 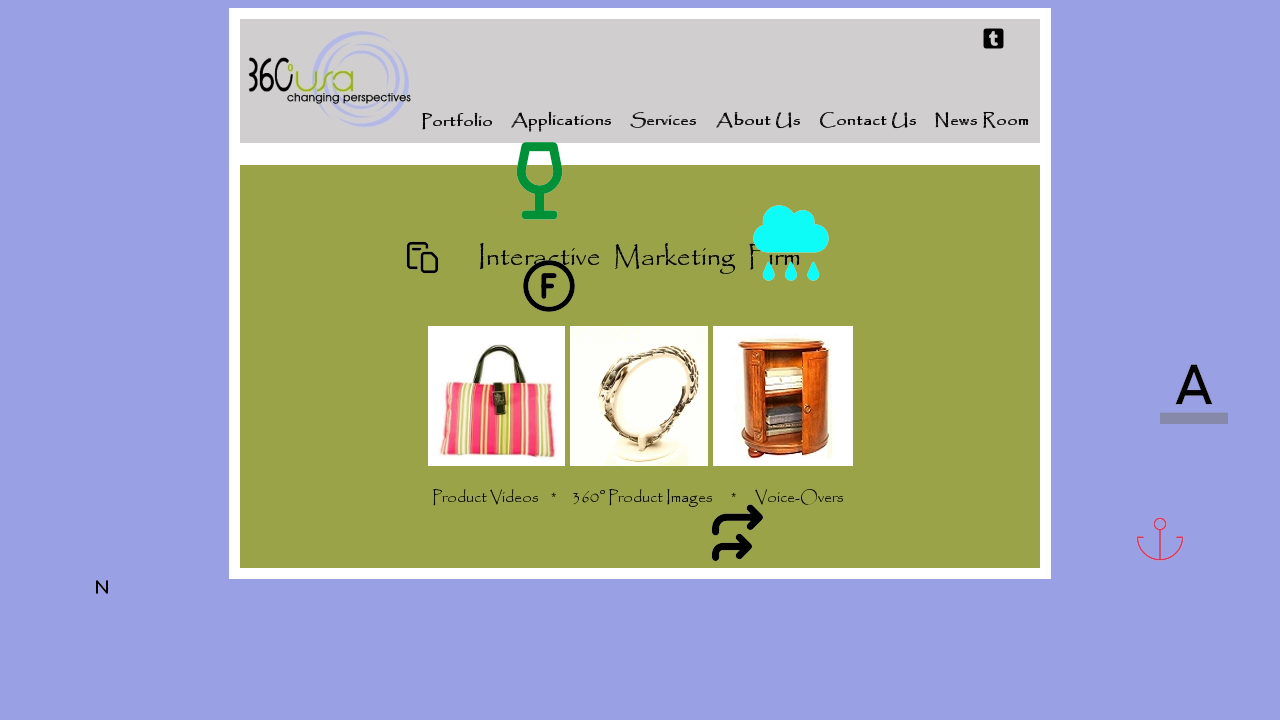 What do you see at coordinates (539, 178) in the screenshot?
I see `browse wine or beverage options` at bounding box center [539, 178].